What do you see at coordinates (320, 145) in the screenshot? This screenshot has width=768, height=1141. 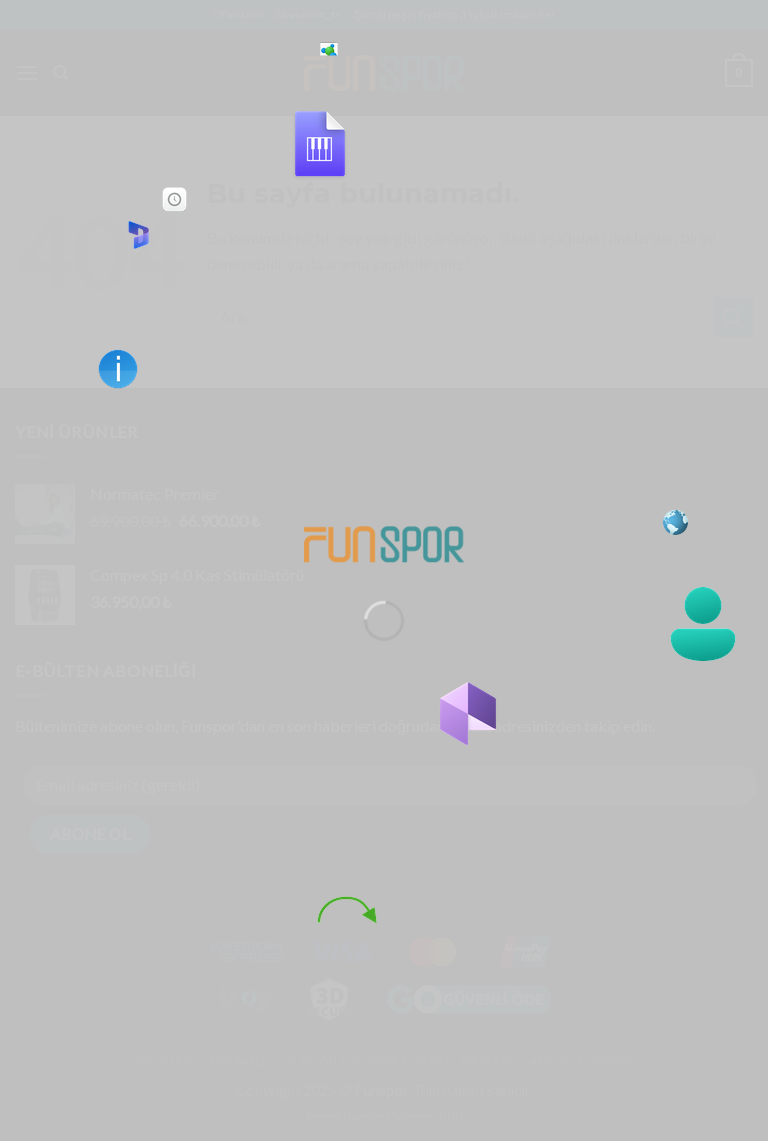 I see `a midi audio file` at bounding box center [320, 145].